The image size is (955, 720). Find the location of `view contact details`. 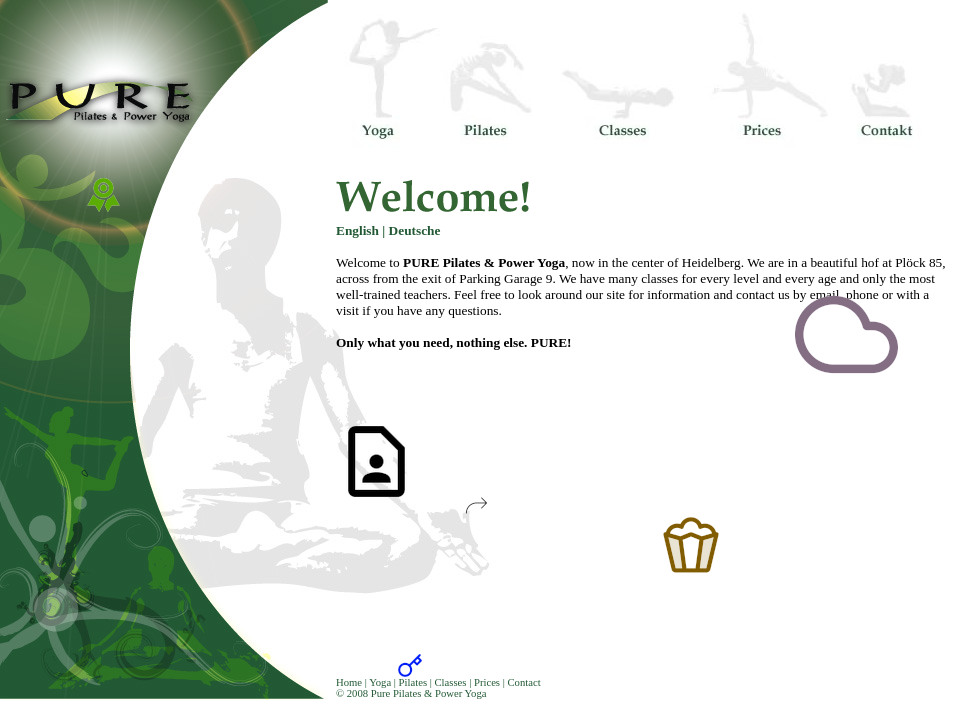

view contact details is located at coordinates (376, 461).